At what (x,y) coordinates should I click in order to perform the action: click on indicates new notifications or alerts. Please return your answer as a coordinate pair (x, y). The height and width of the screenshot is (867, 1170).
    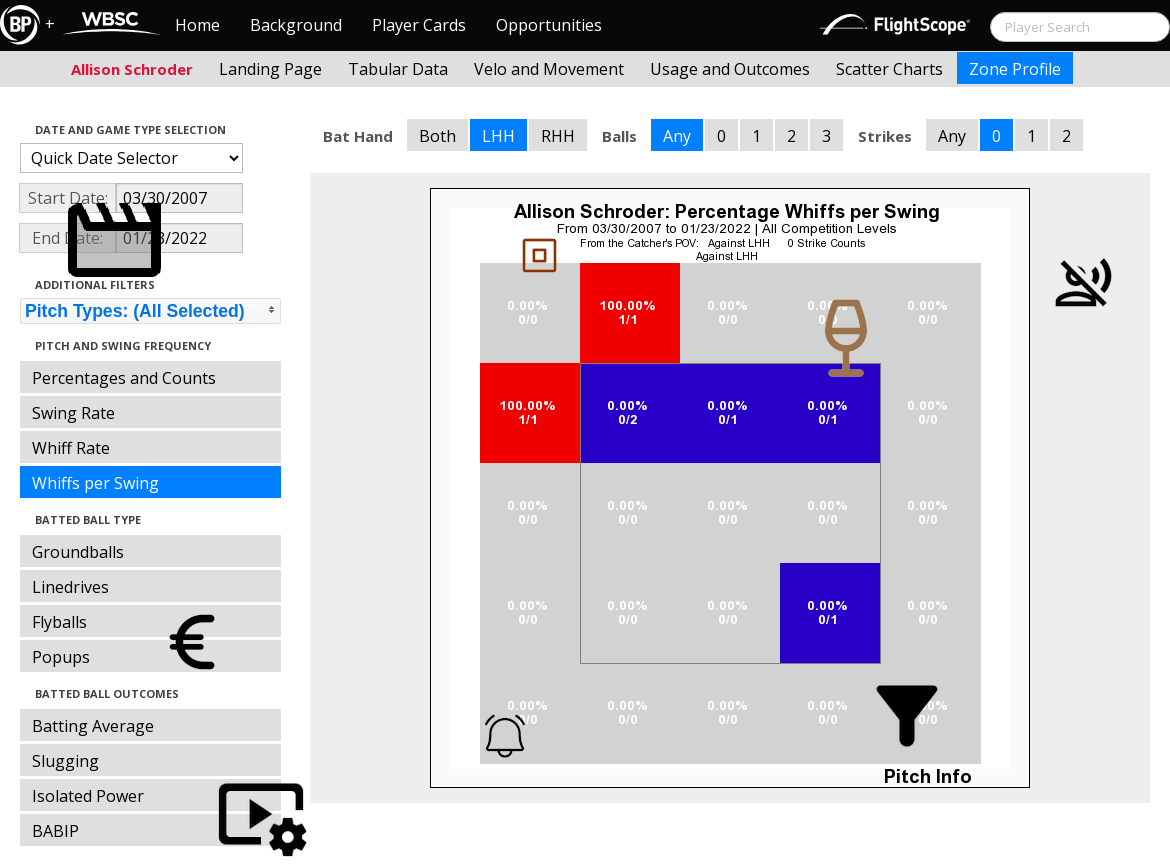
    Looking at the image, I should click on (505, 737).